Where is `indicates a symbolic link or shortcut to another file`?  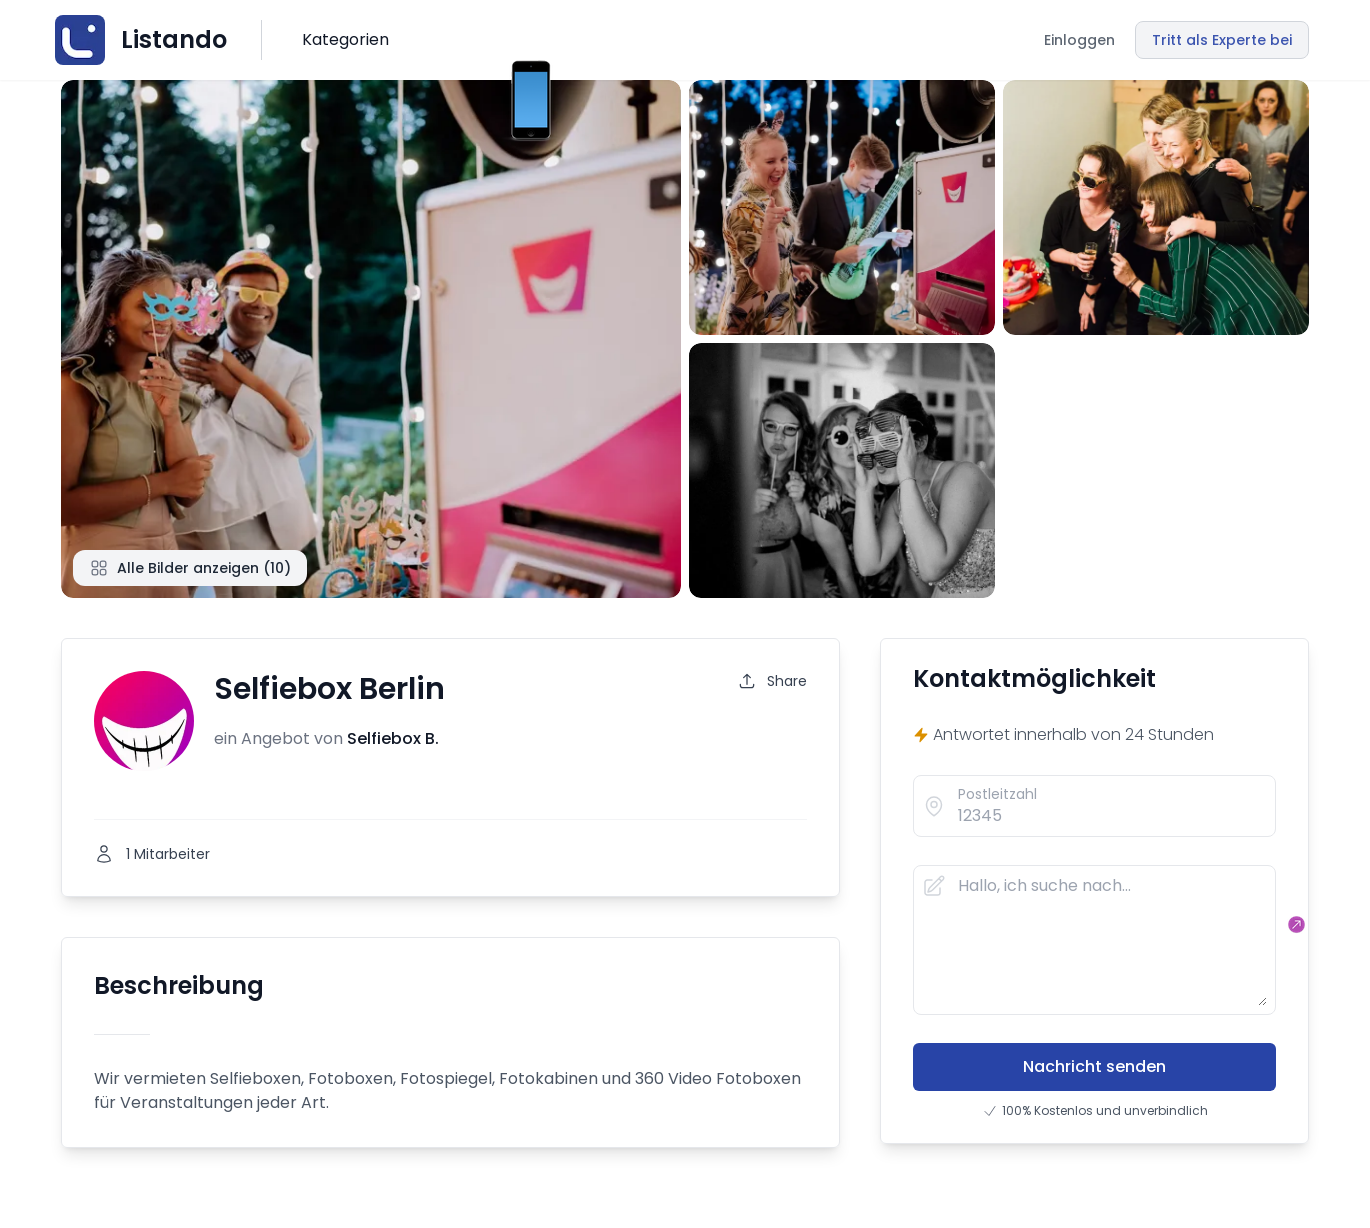 indicates a symbolic link or shortcut to another file is located at coordinates (1296, 924).